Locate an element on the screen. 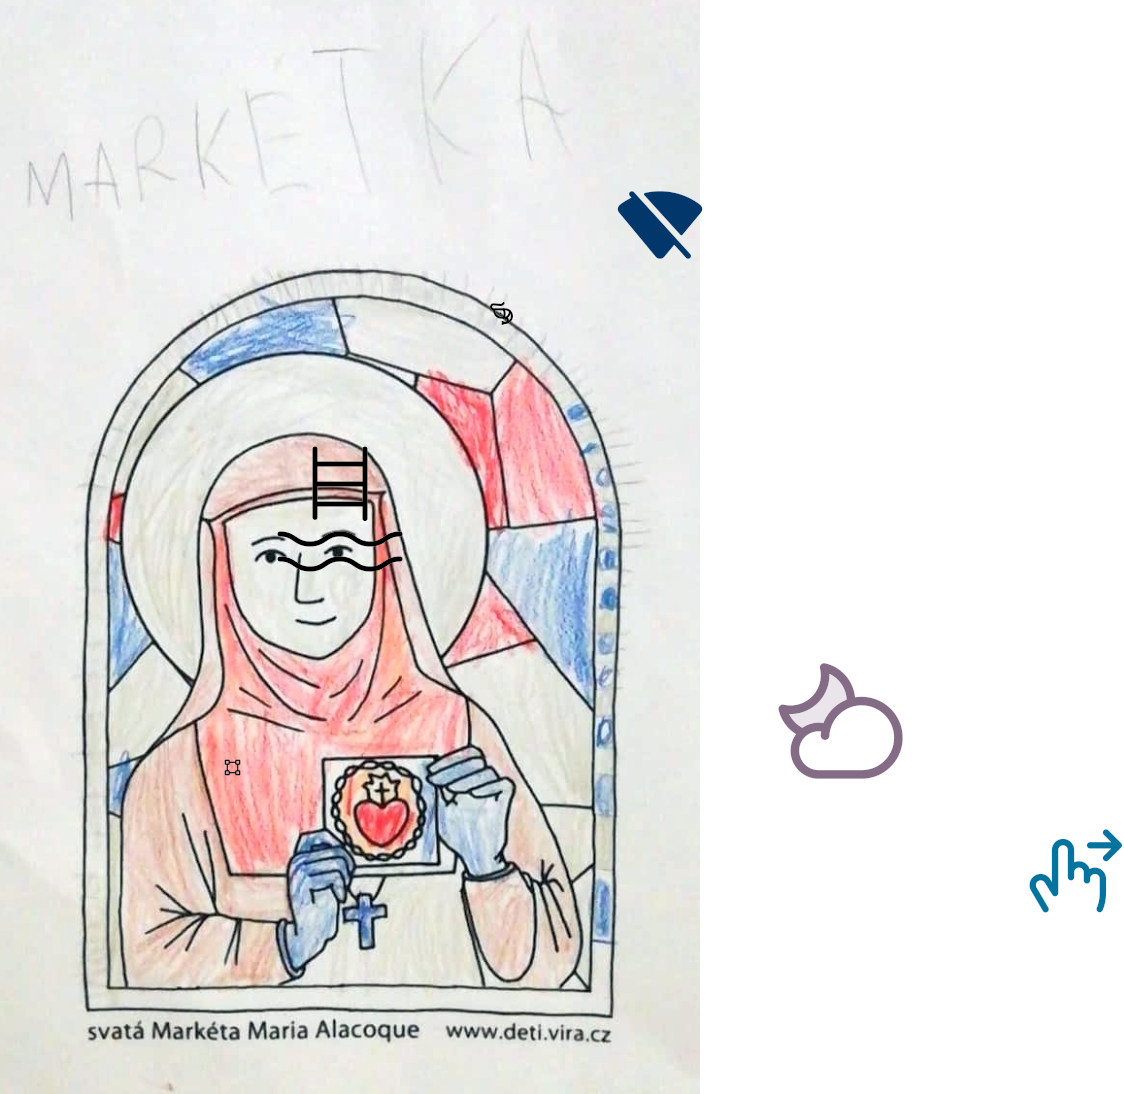 The image size is (1124, 1094). swipe right to continue or advance is located at coordinates (1071, 874).